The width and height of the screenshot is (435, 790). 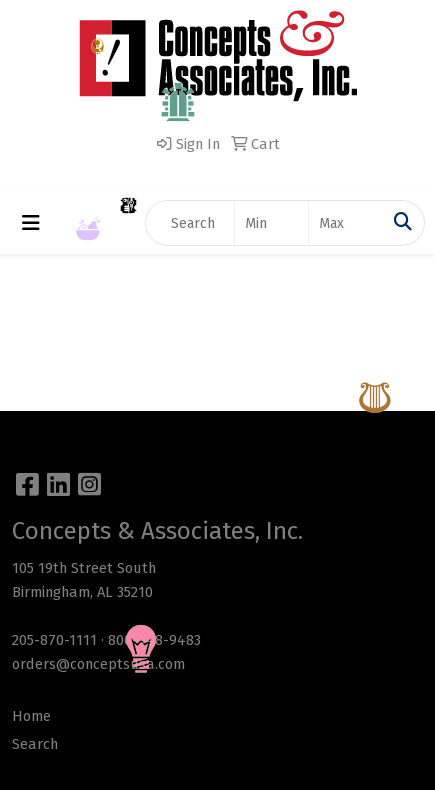 What do you see at coordinates (97, 46) in the screenshot?
I see `submit a new idea or suggestion` at bounding box center [97, 46].